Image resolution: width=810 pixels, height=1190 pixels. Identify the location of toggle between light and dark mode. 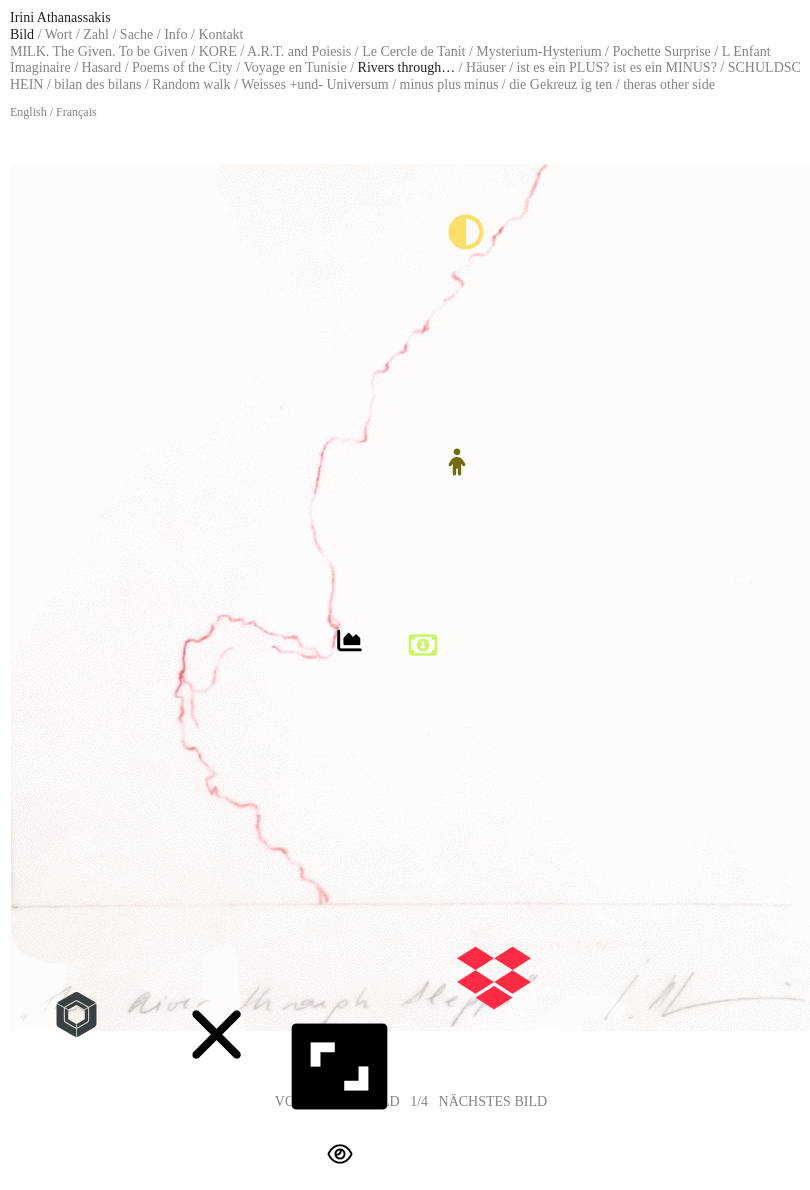
(466, 232).